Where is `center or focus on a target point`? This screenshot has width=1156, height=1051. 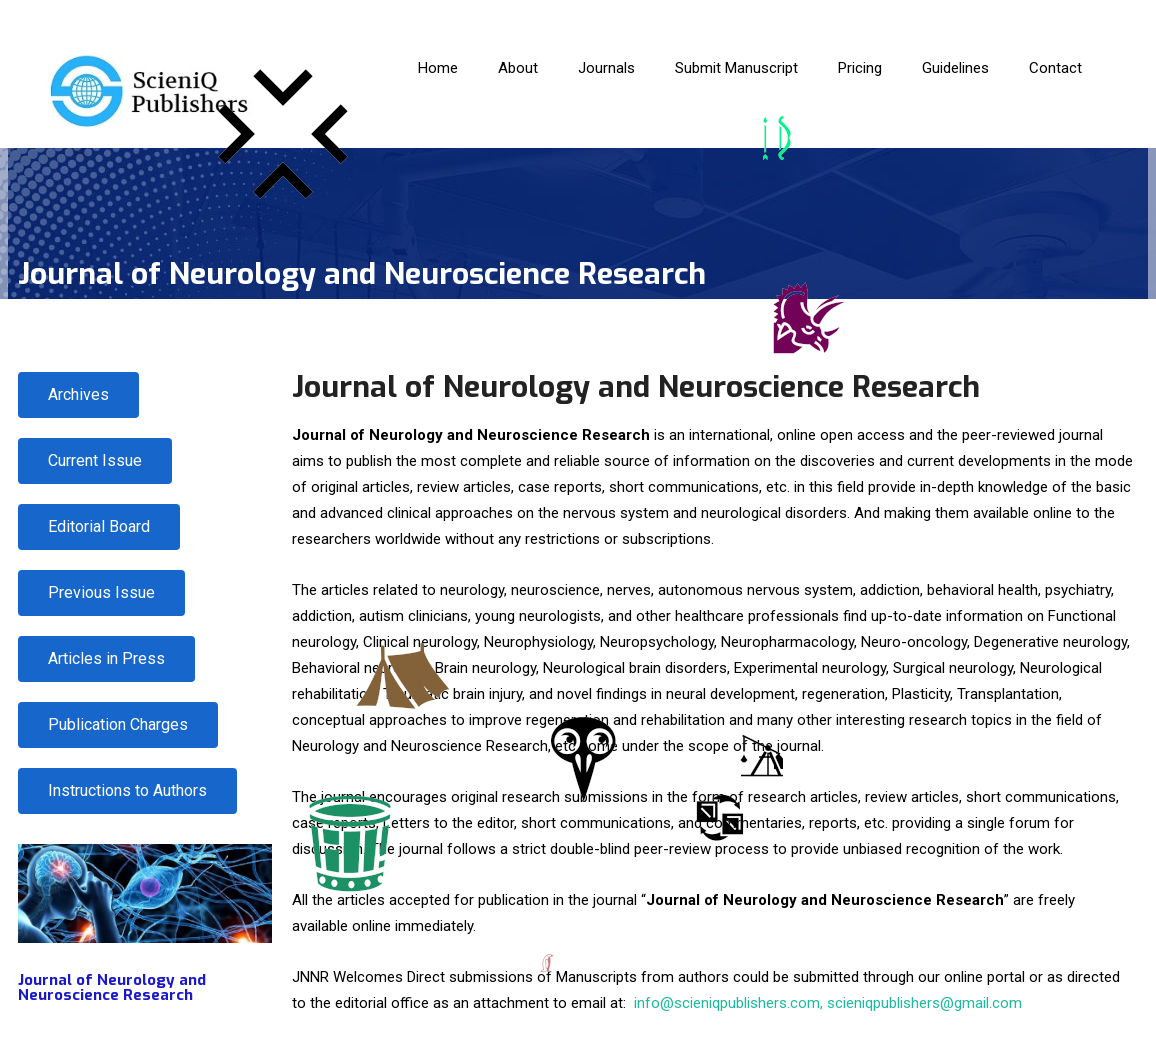
center or focus on a target point is located at coordinates (283, 134).